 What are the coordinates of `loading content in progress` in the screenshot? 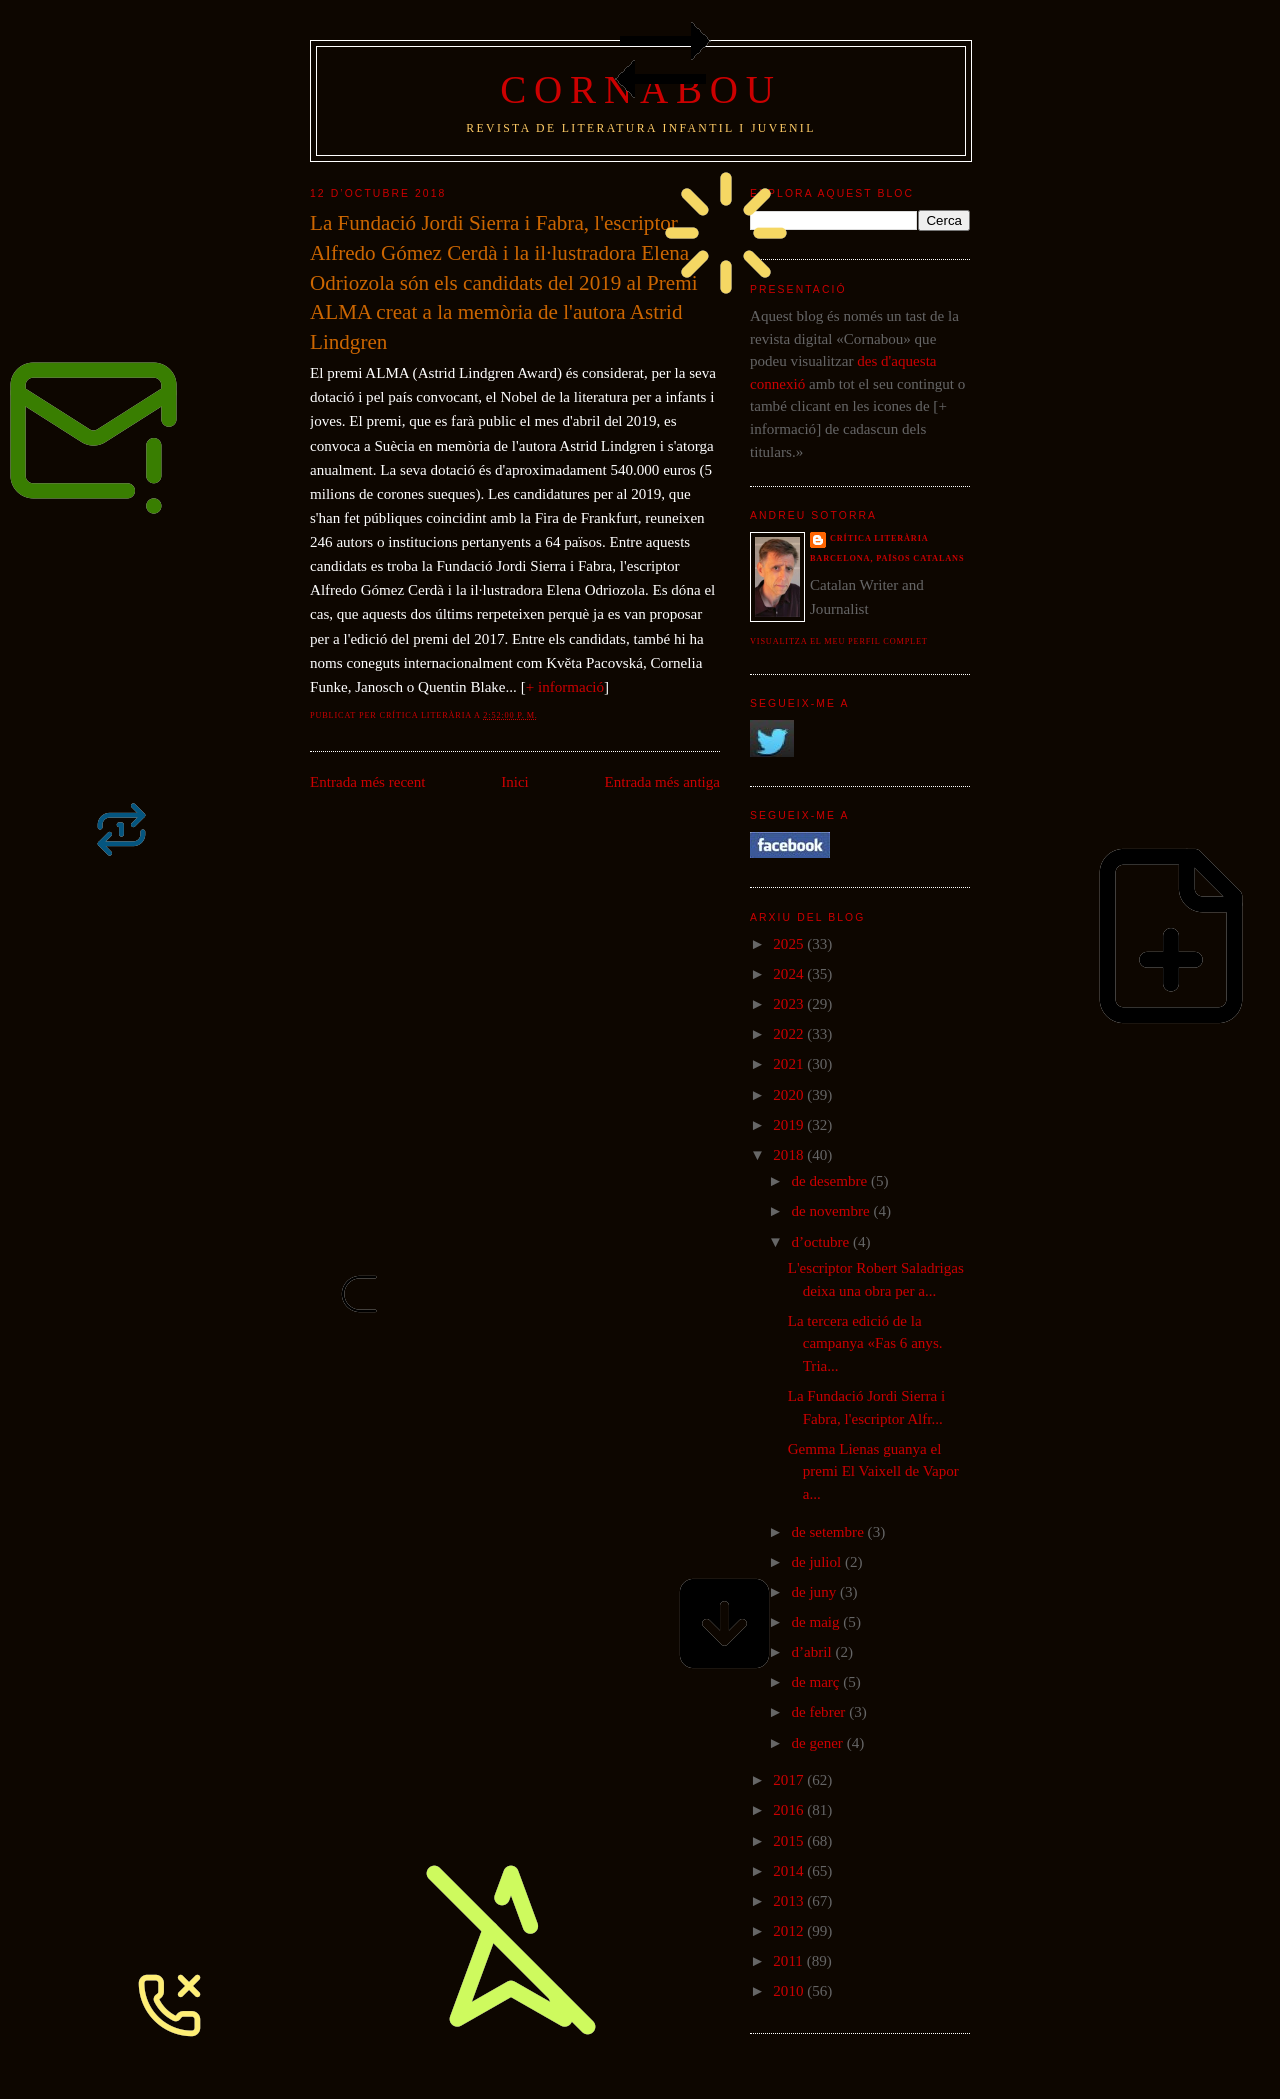 It's located at (726, 233).